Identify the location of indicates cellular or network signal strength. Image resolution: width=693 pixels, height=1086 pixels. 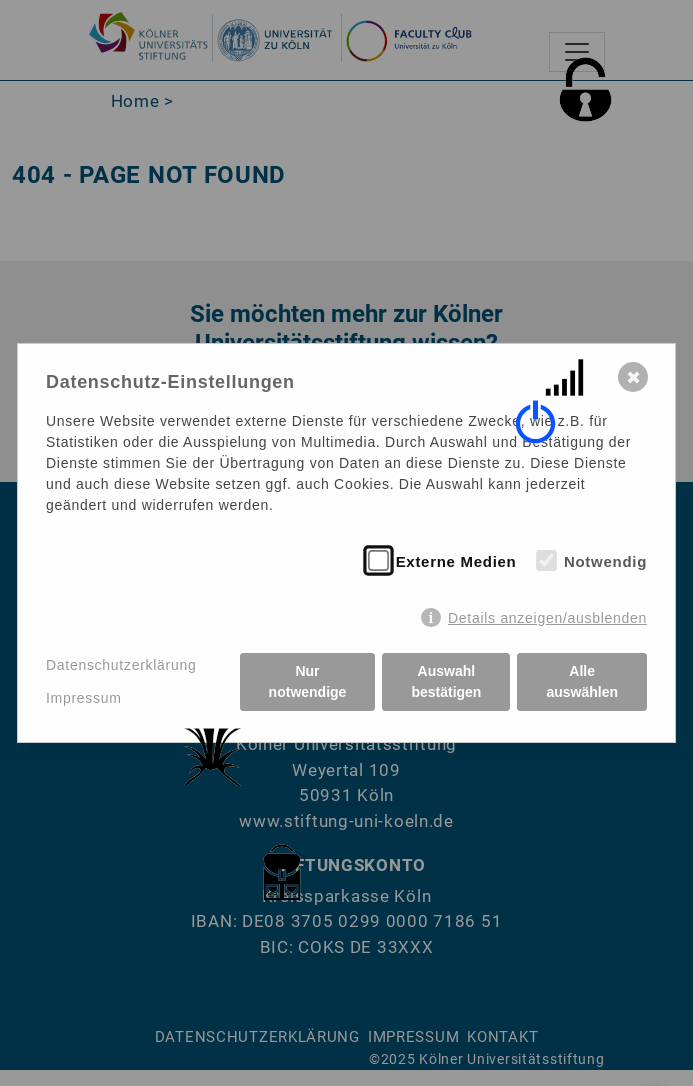
(564, 377).